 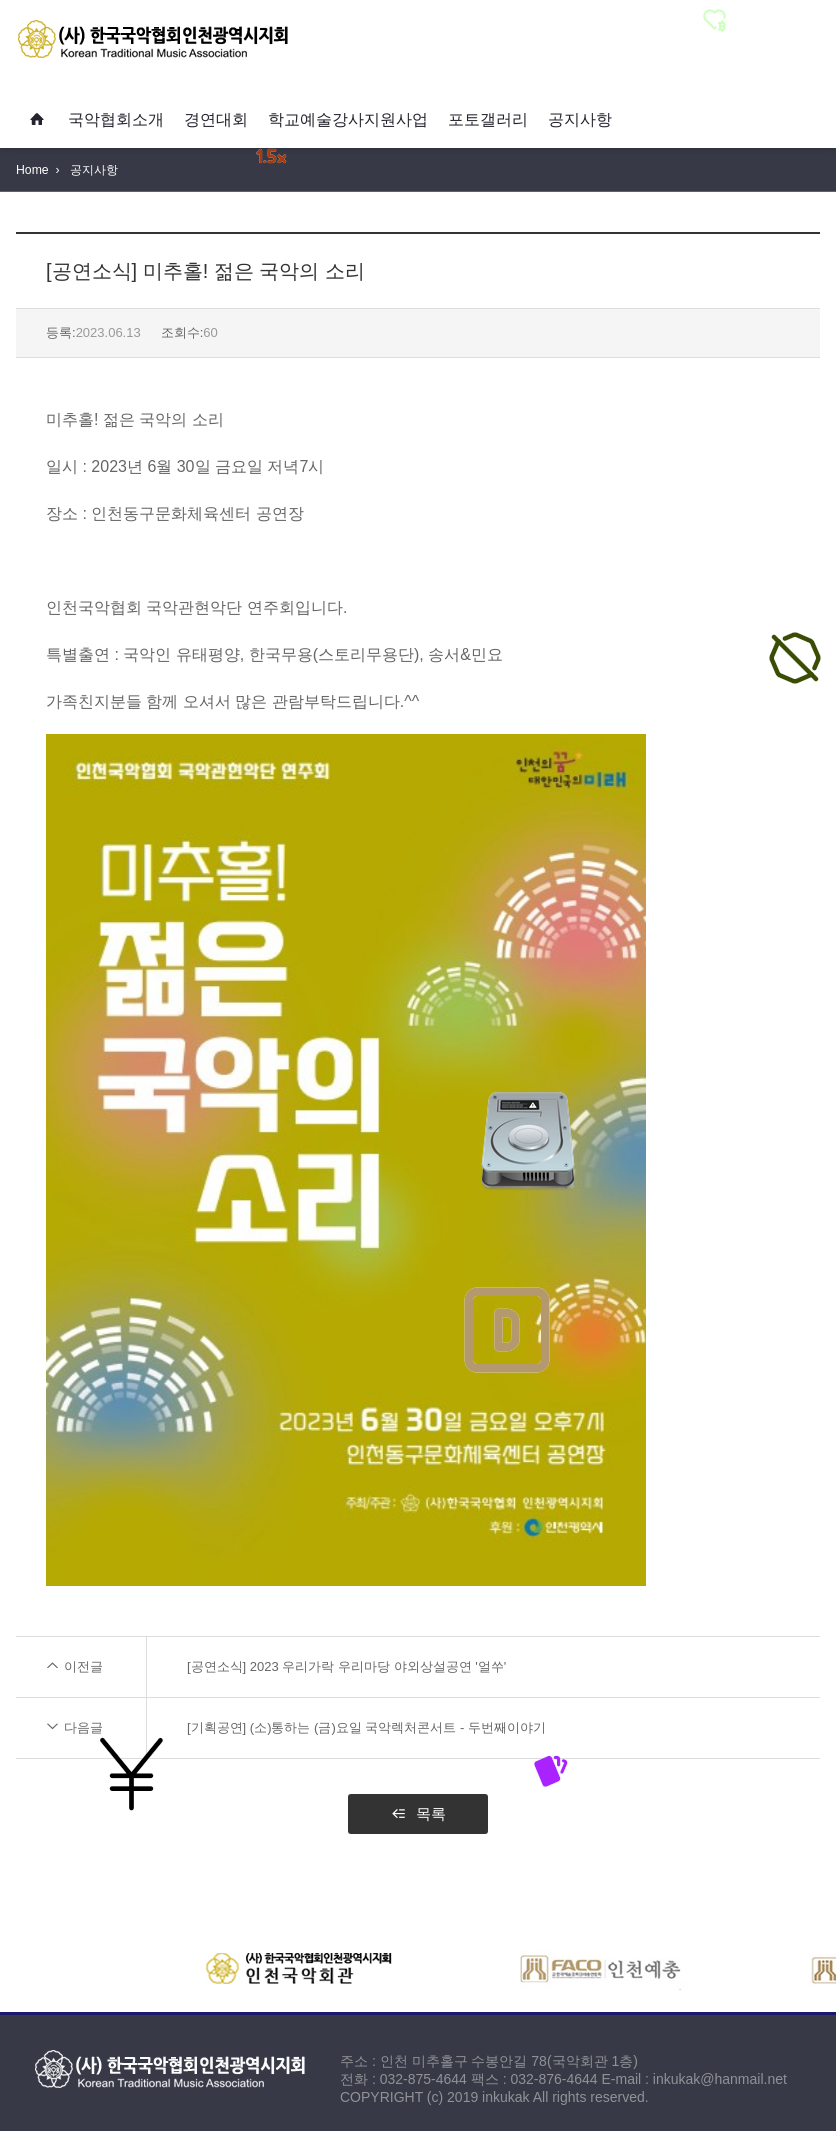 I want to click on view prices in japanese yen, so click(x=131, y=1772).